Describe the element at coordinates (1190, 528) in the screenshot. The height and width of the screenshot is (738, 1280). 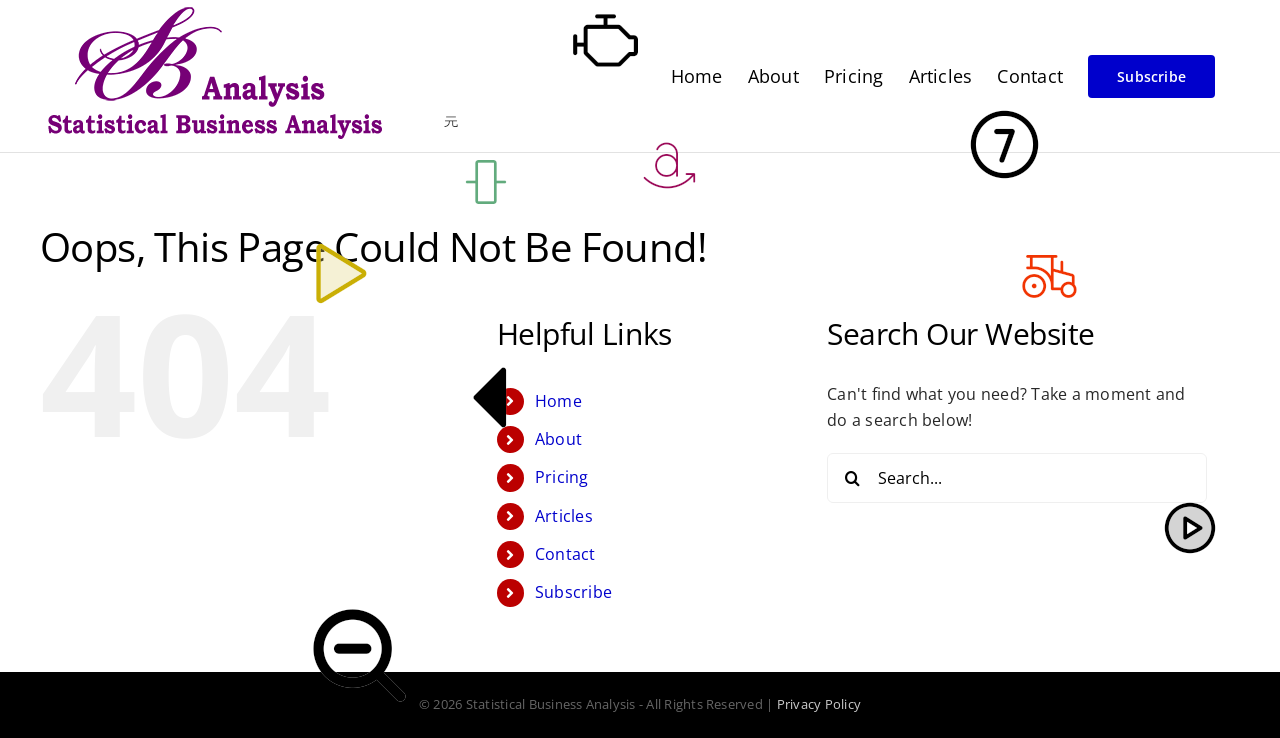
I see `play media or video content` at that location.